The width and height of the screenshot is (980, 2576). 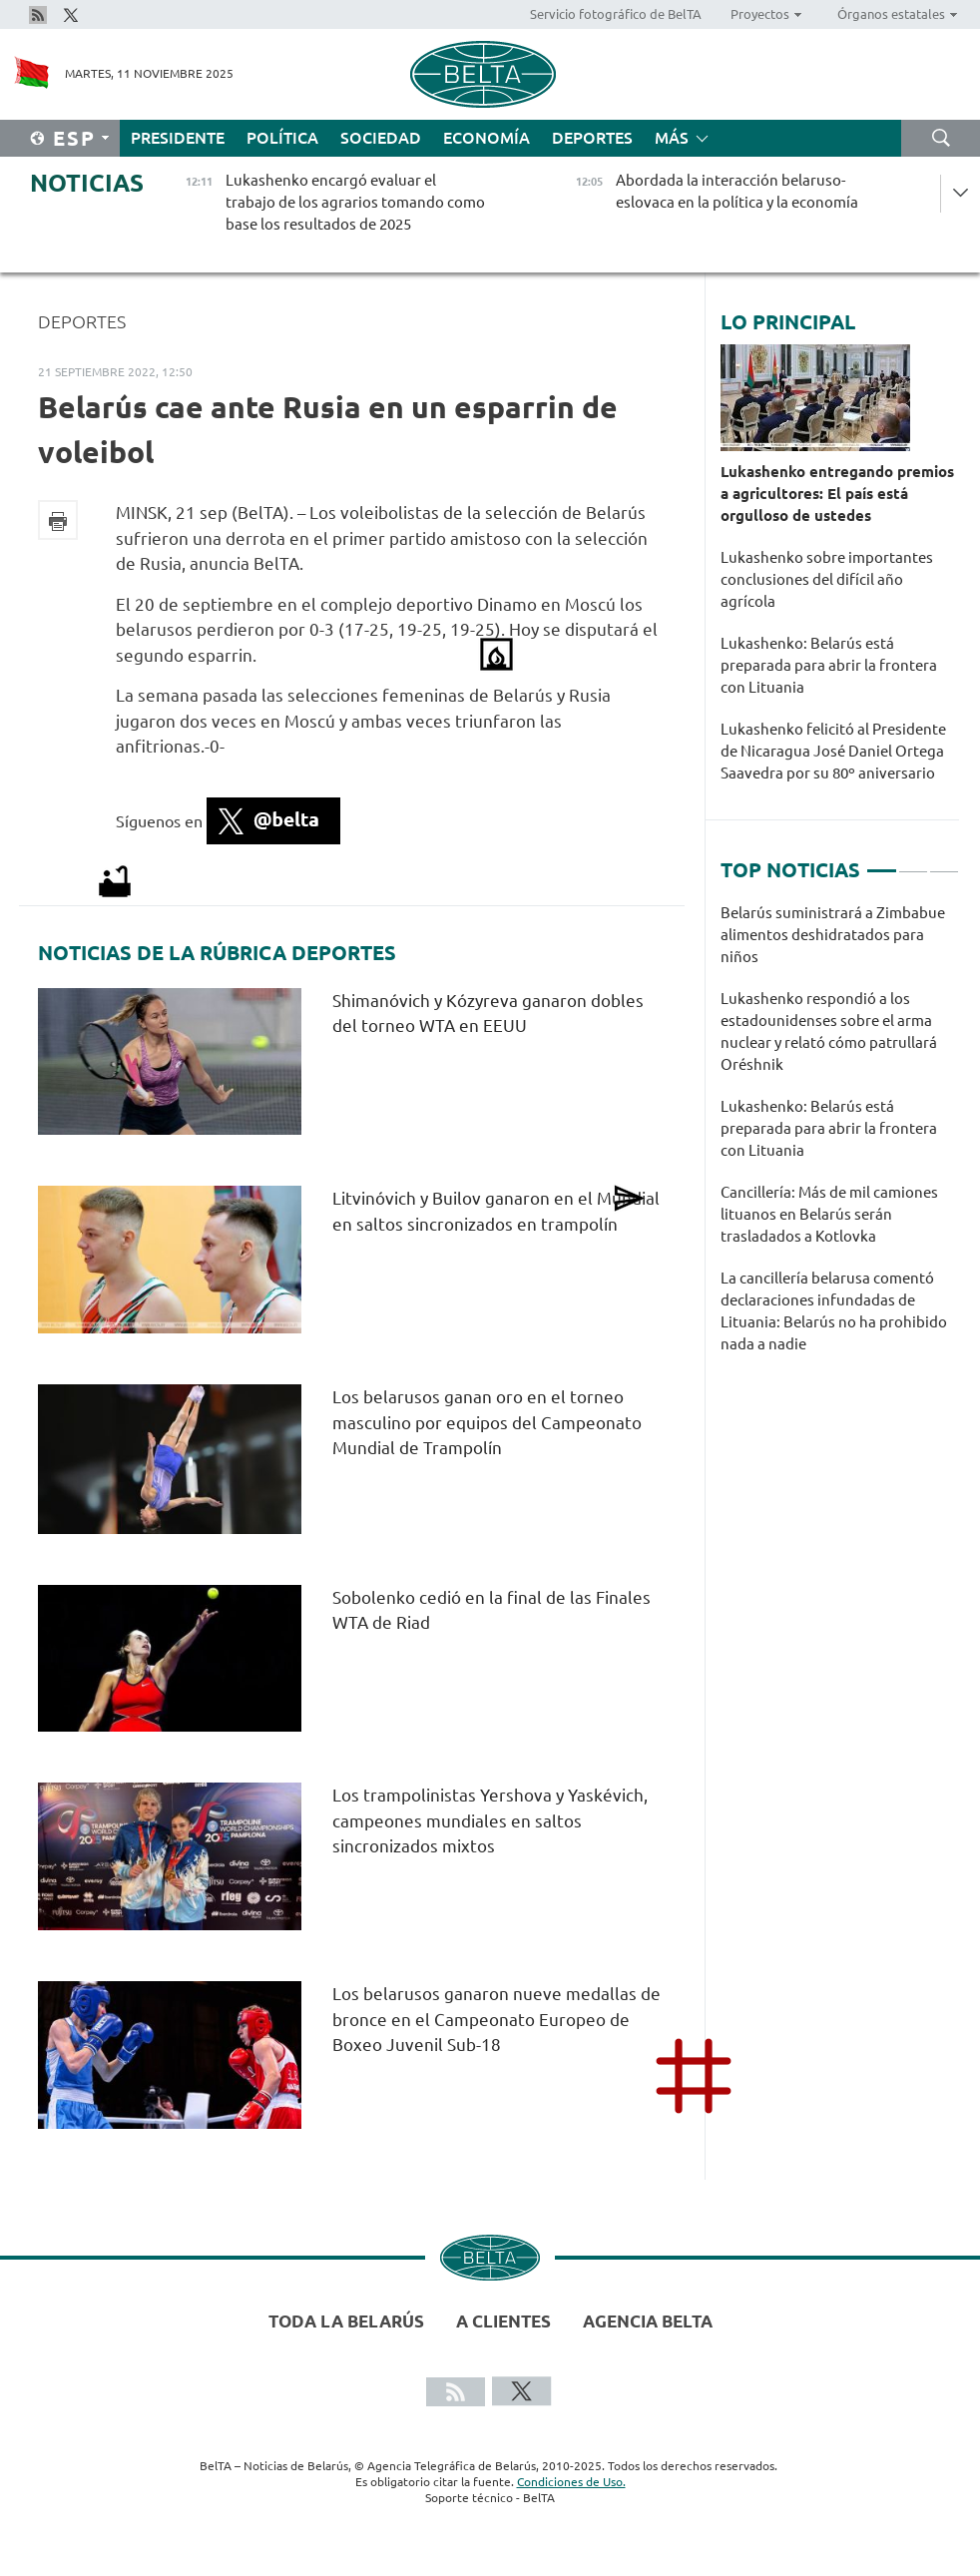 What do you see at coordinates (496, 654) in the screenshot?
I see `access fireplace or heating controls` at bounding box center [496, 654].